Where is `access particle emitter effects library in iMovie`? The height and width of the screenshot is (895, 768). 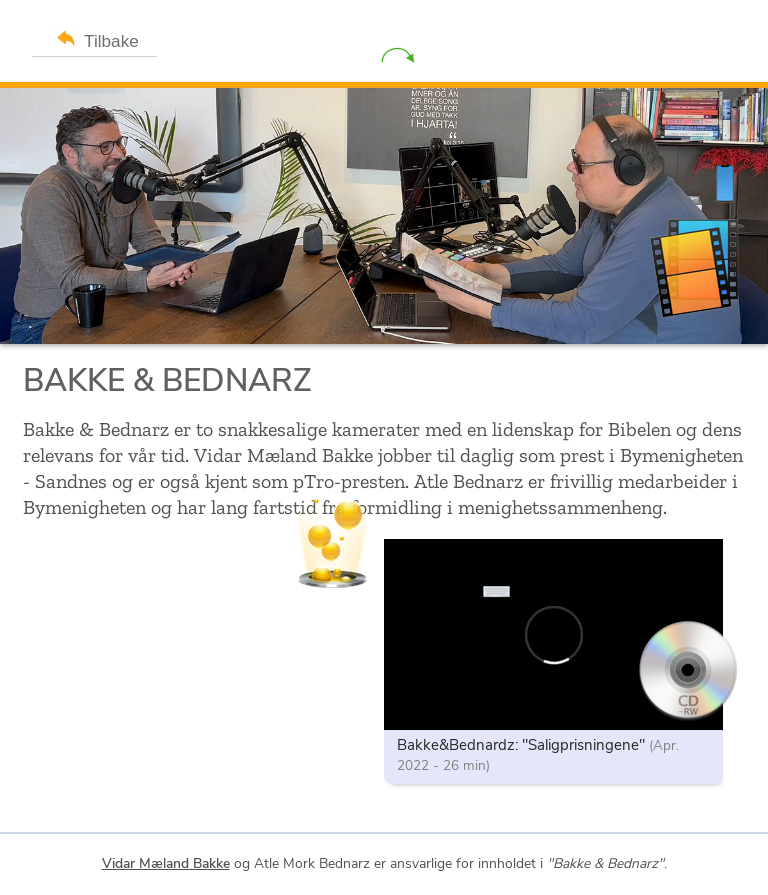
access particle emitter effects library in iMovie is located at coordinates (332, 541).